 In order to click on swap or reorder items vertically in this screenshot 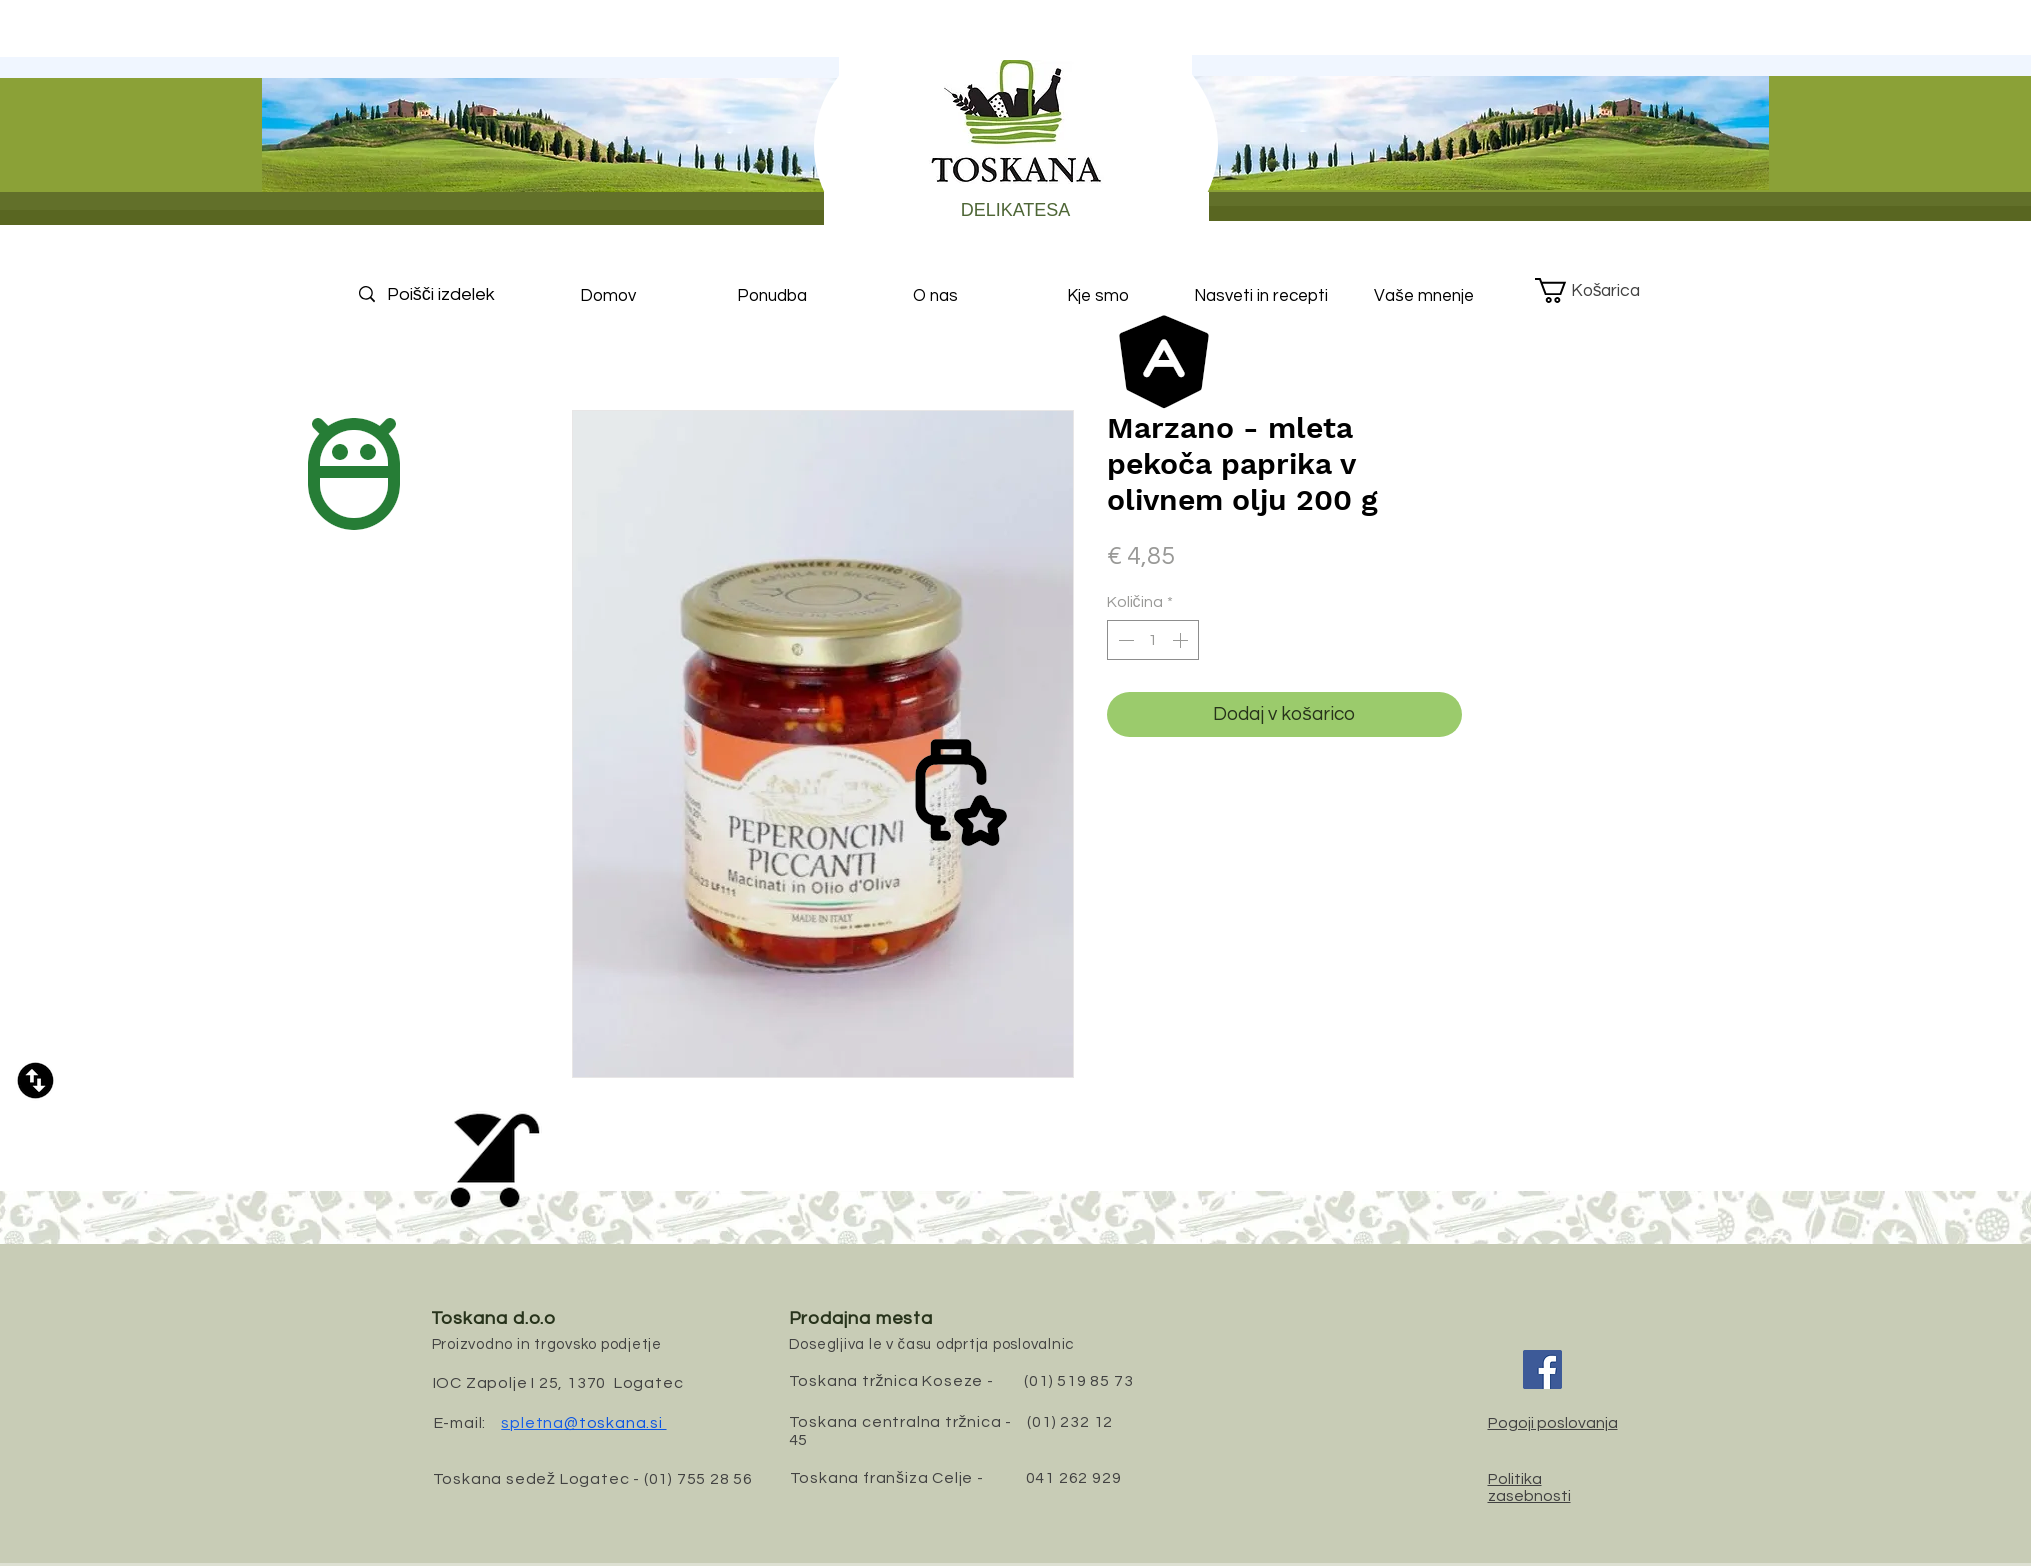, I will do `click(35, 1080)`.